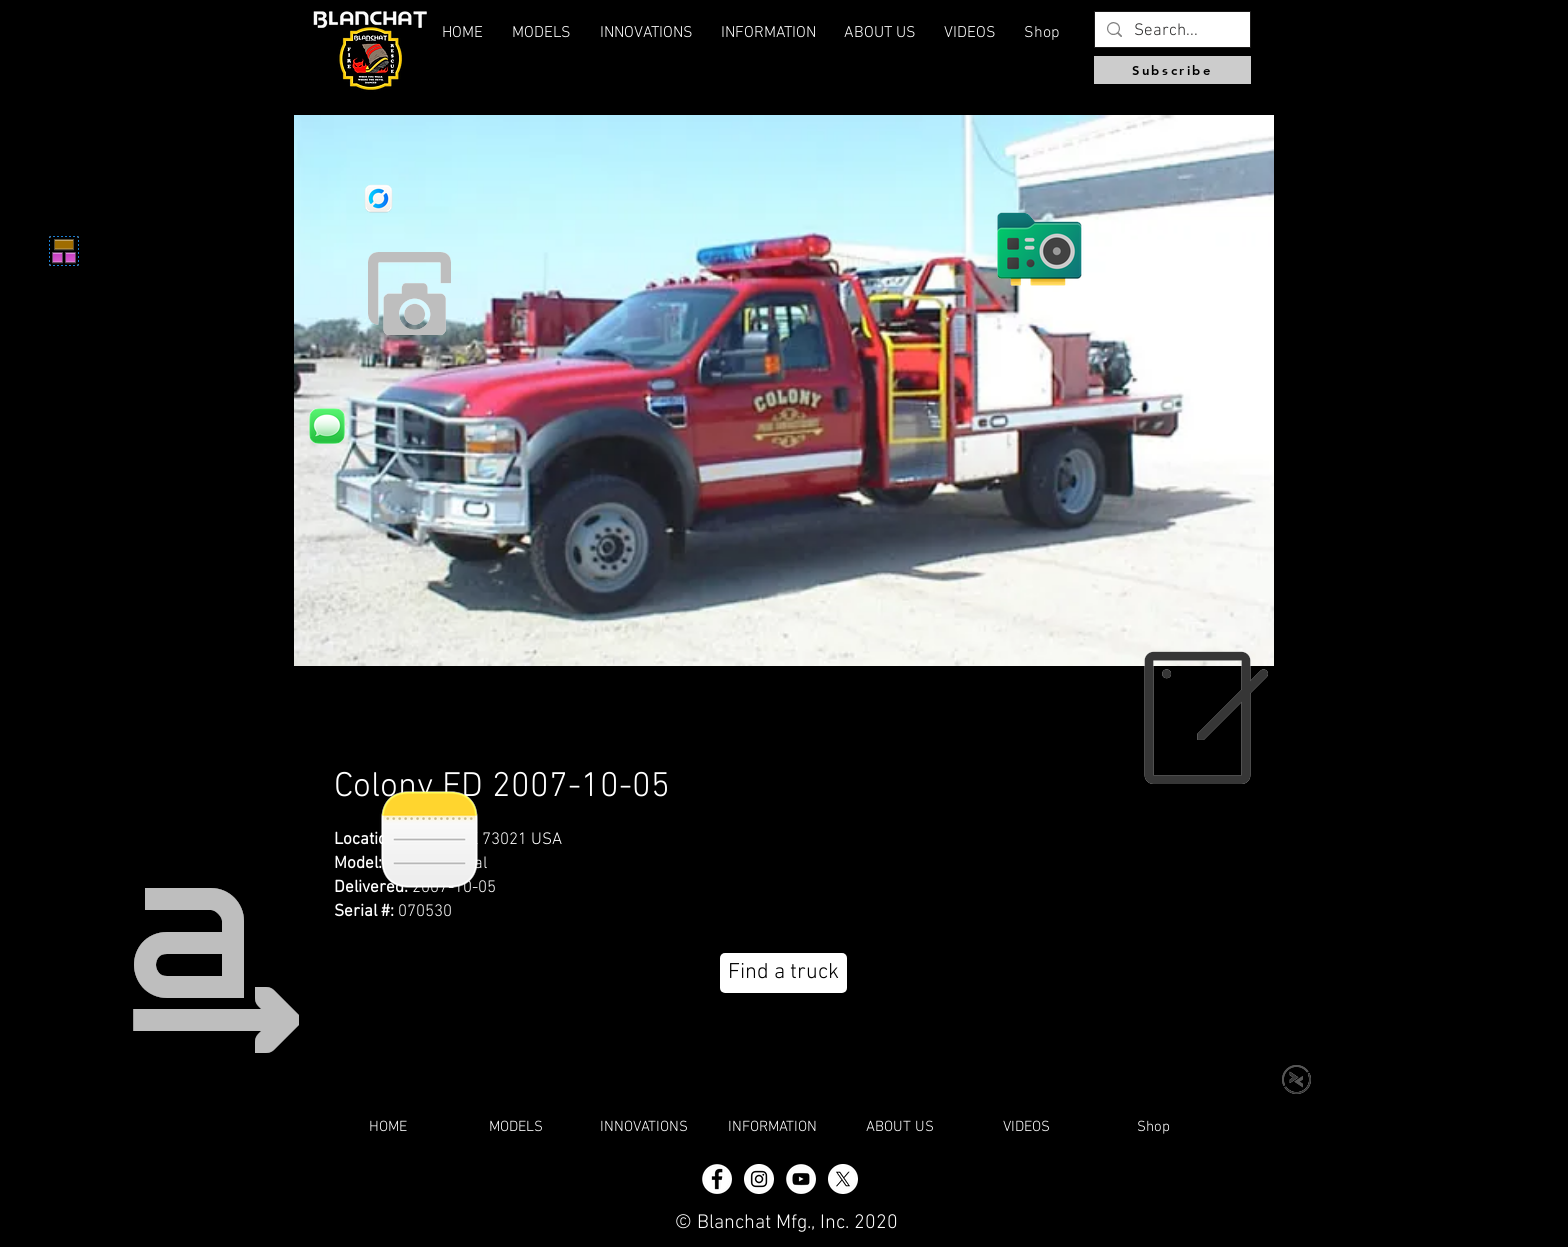 The height and width of the screenshot is (1247, 1568). Describe the element at coordinates (327, 426) in the screenshot. I see `open the messages app` at that location.